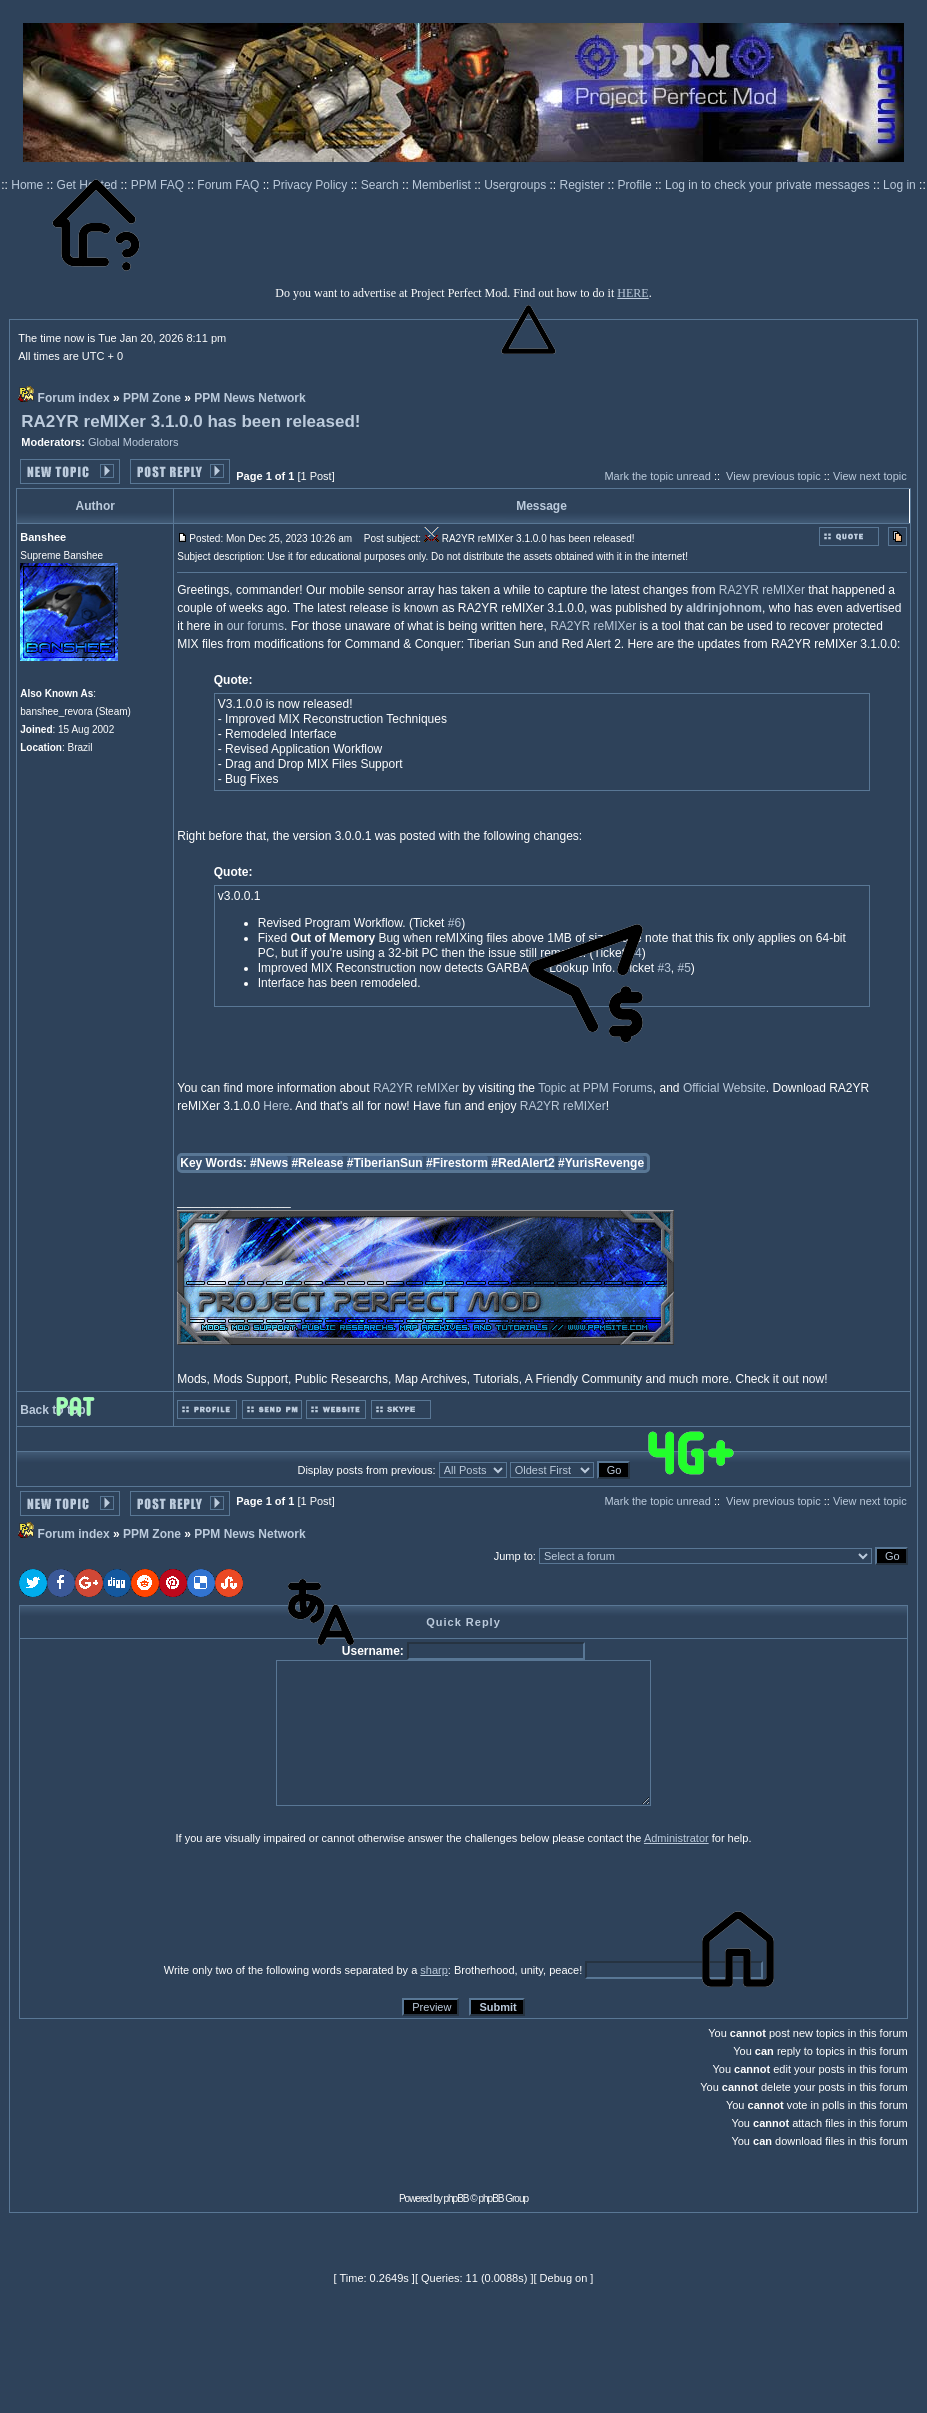 Image resolution: width=927 pixels, height=2413 pixels. I want to click on switch to Japanese hiragana input, so click(321, 1612).